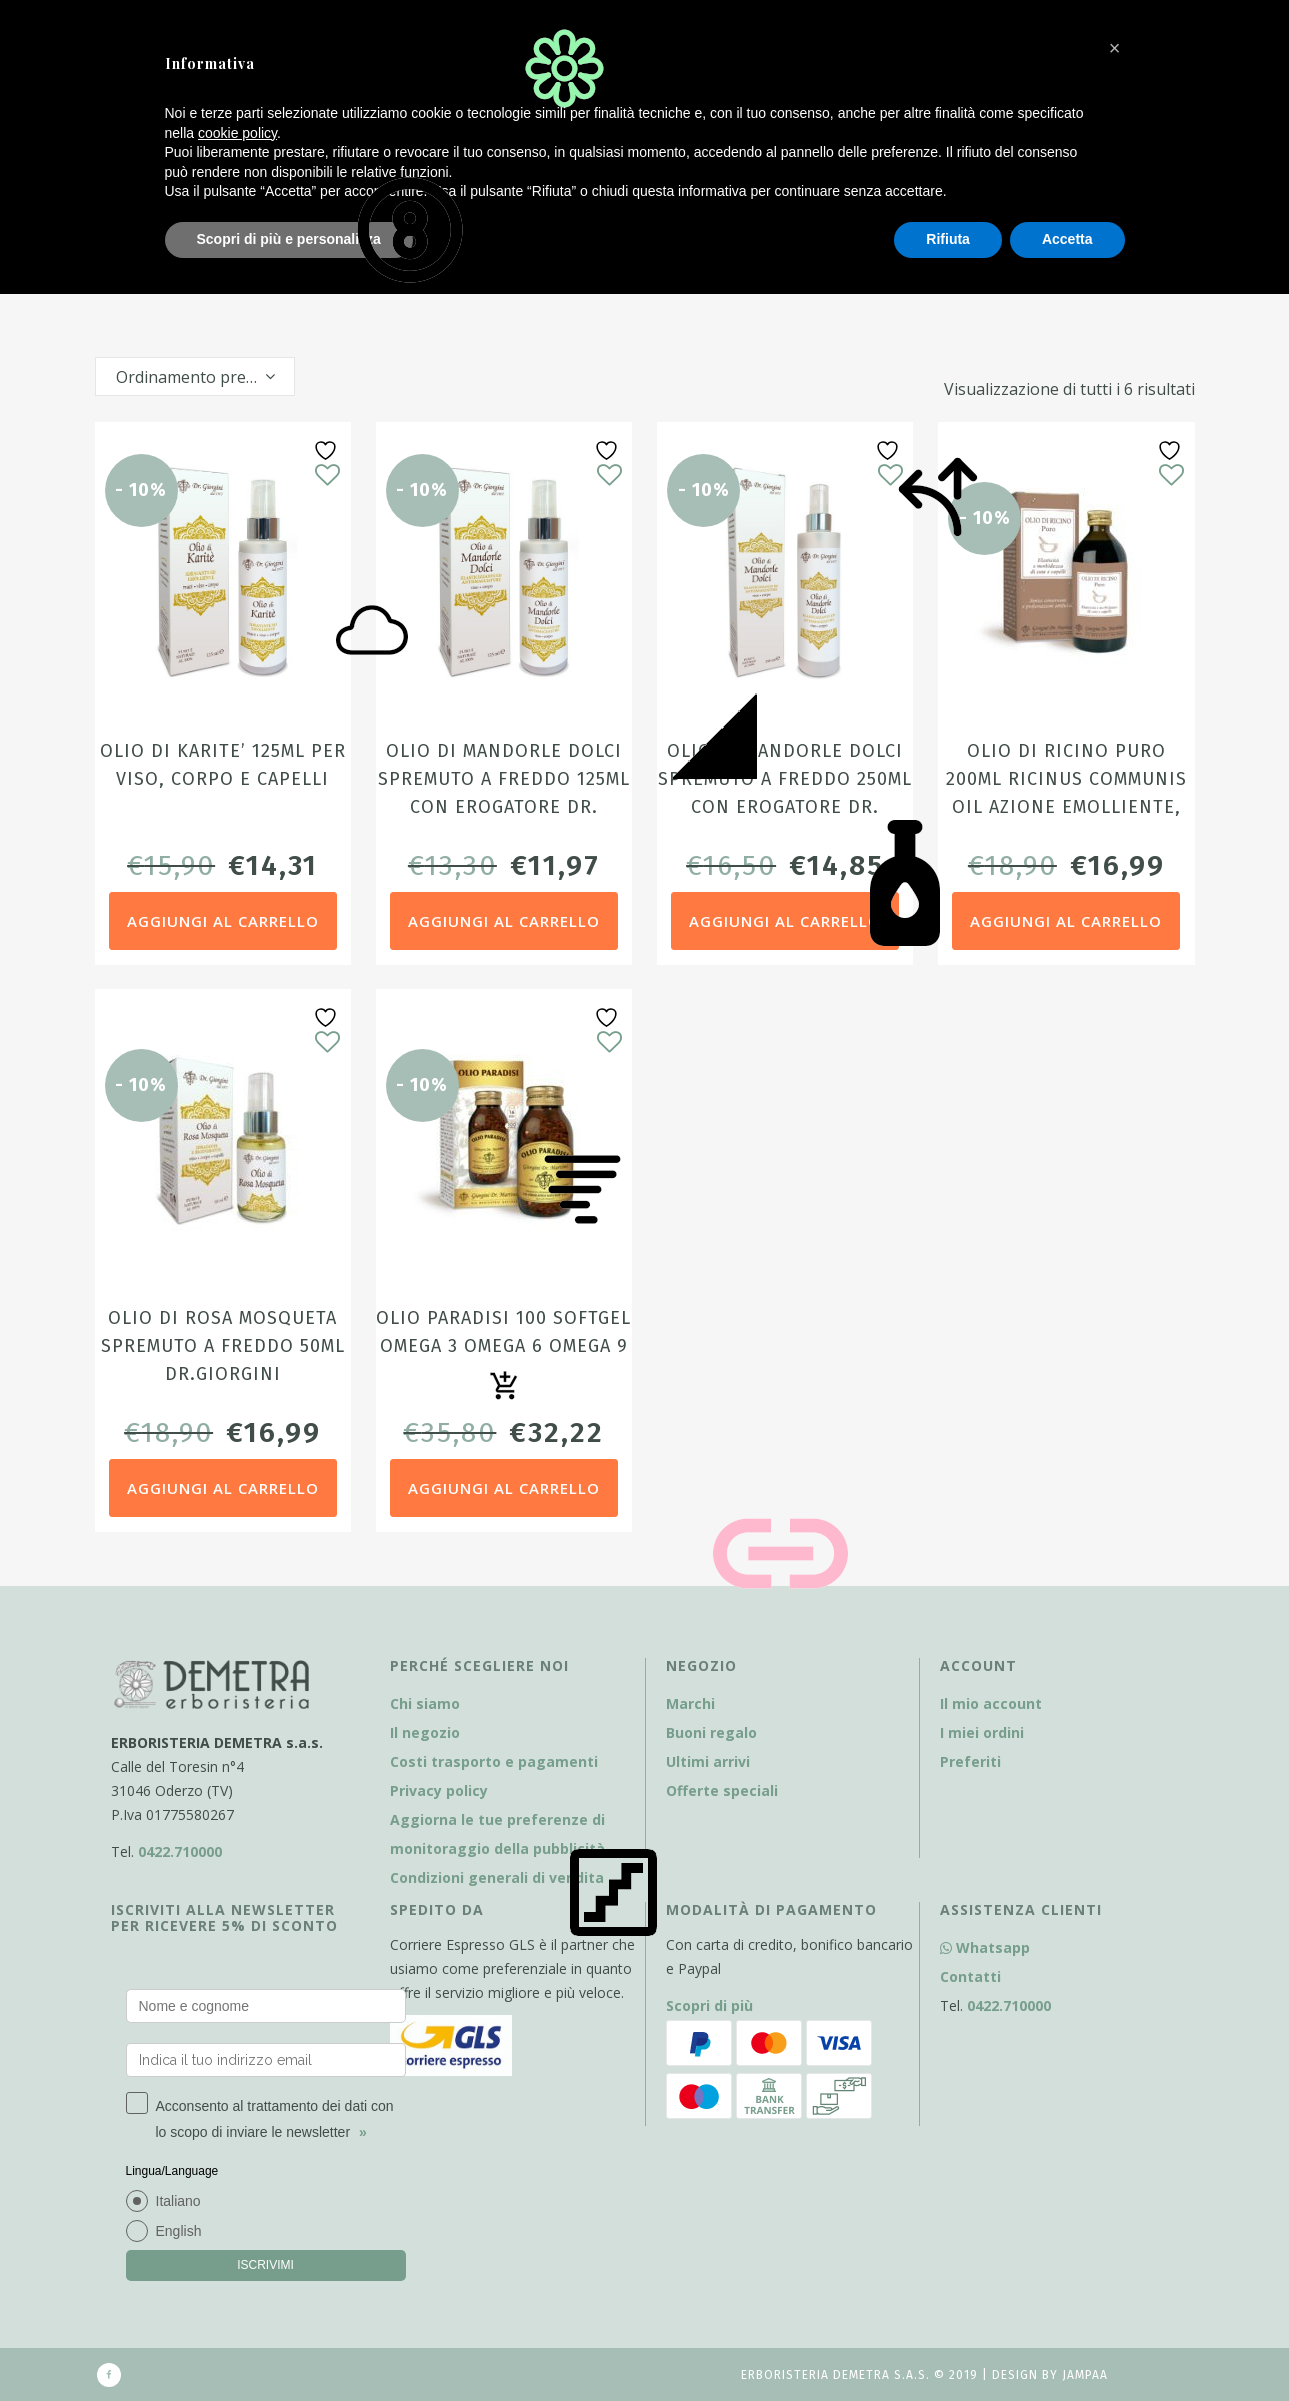 This screenshot has height=2401, width=1289. Describe the element at coordinates (780, 1553) in the screenshot. I see `copy or share a link` at that location.